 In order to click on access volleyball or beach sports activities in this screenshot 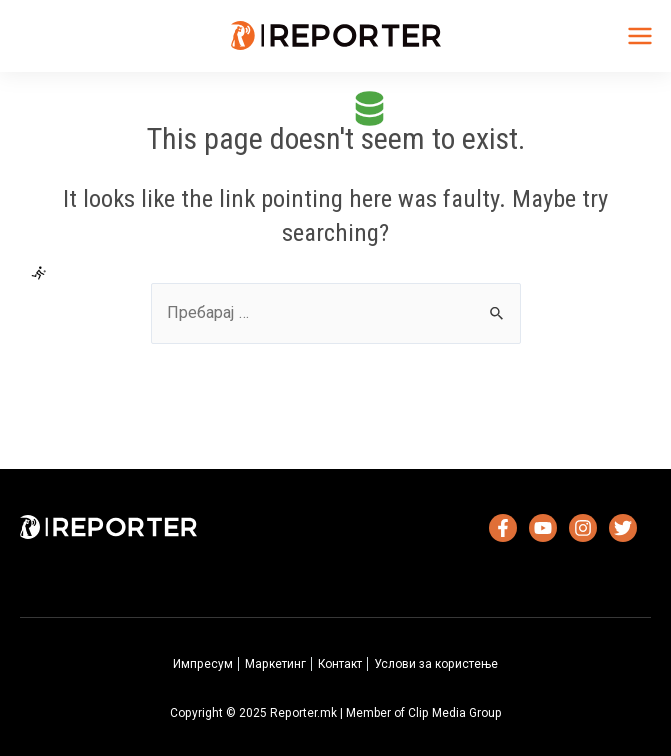, I will do `click(39, 273)`.